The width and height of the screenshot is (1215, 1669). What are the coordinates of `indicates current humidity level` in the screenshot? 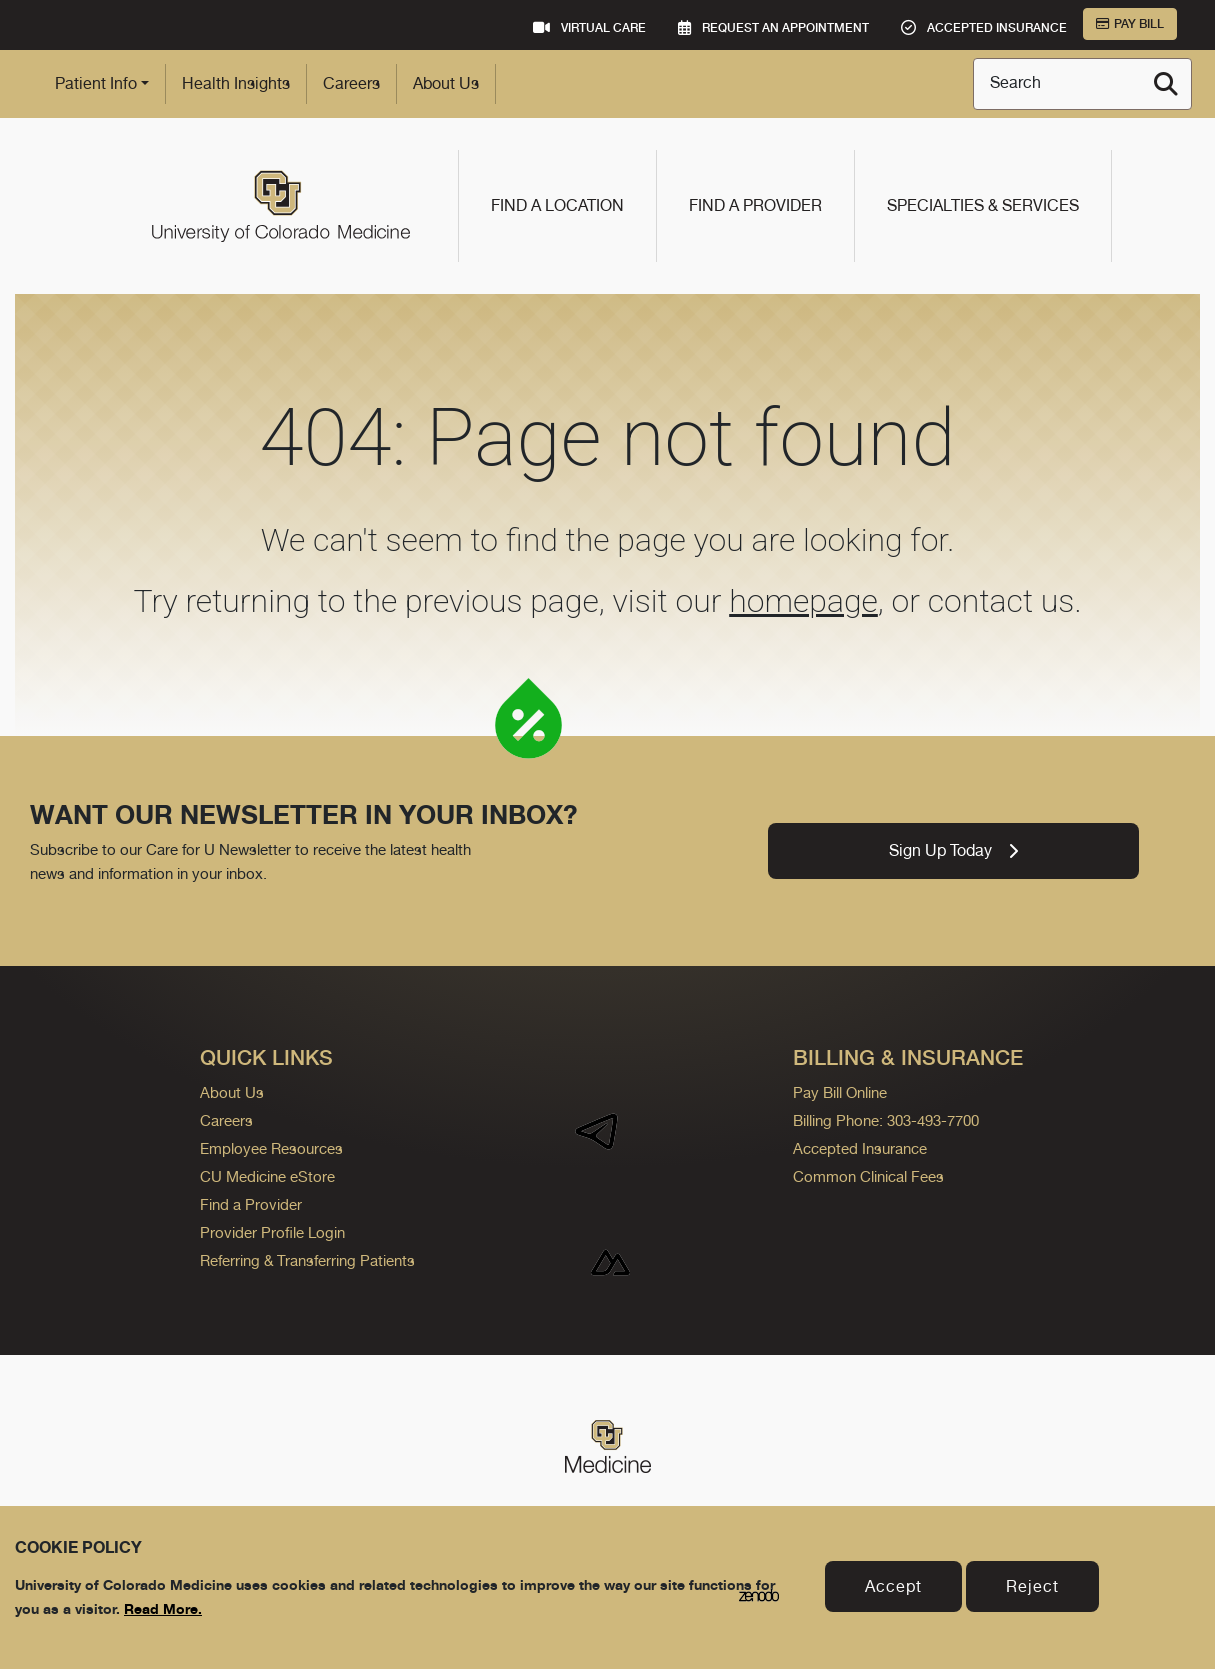 It's located at (528, 721).